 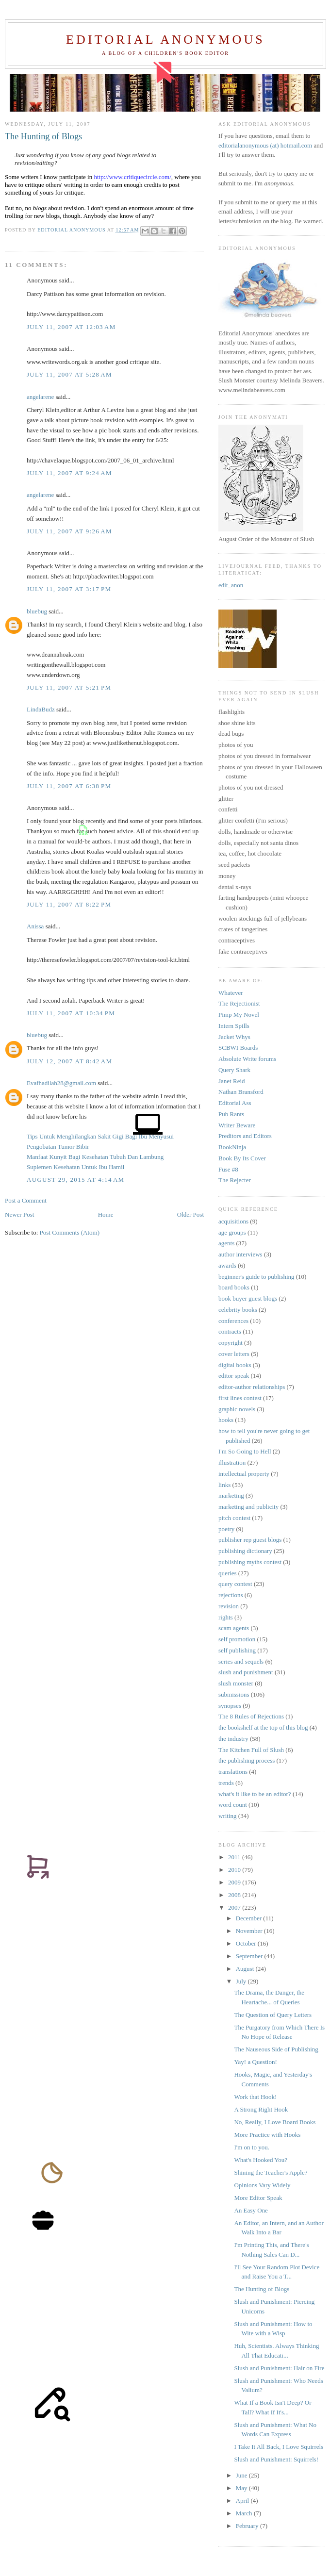 What do you see at coordinates (164, 72) in the screenshot?
I see `remove from bookmarks` at bounding box center [164, 72].